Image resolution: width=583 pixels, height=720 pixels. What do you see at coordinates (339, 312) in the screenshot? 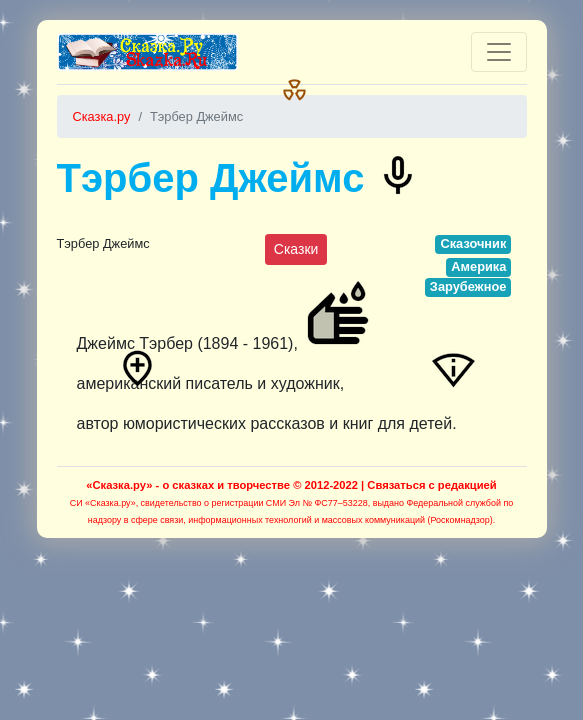
I see `indicates a handwashing station or restroom nearby` at bounding box center [339, 312].